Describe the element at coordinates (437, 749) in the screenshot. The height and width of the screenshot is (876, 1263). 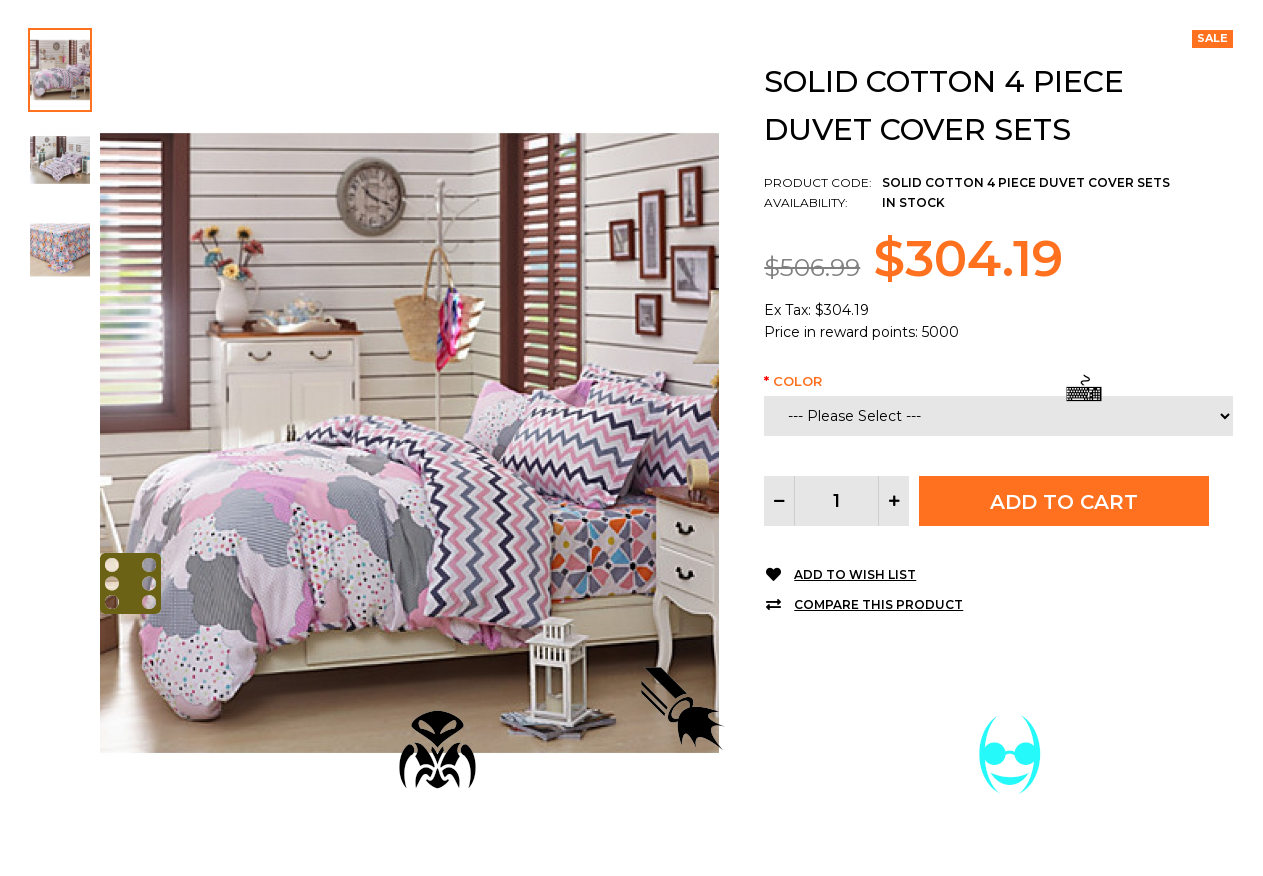
I see `indicates an alien or bug-type enemy` at that location.